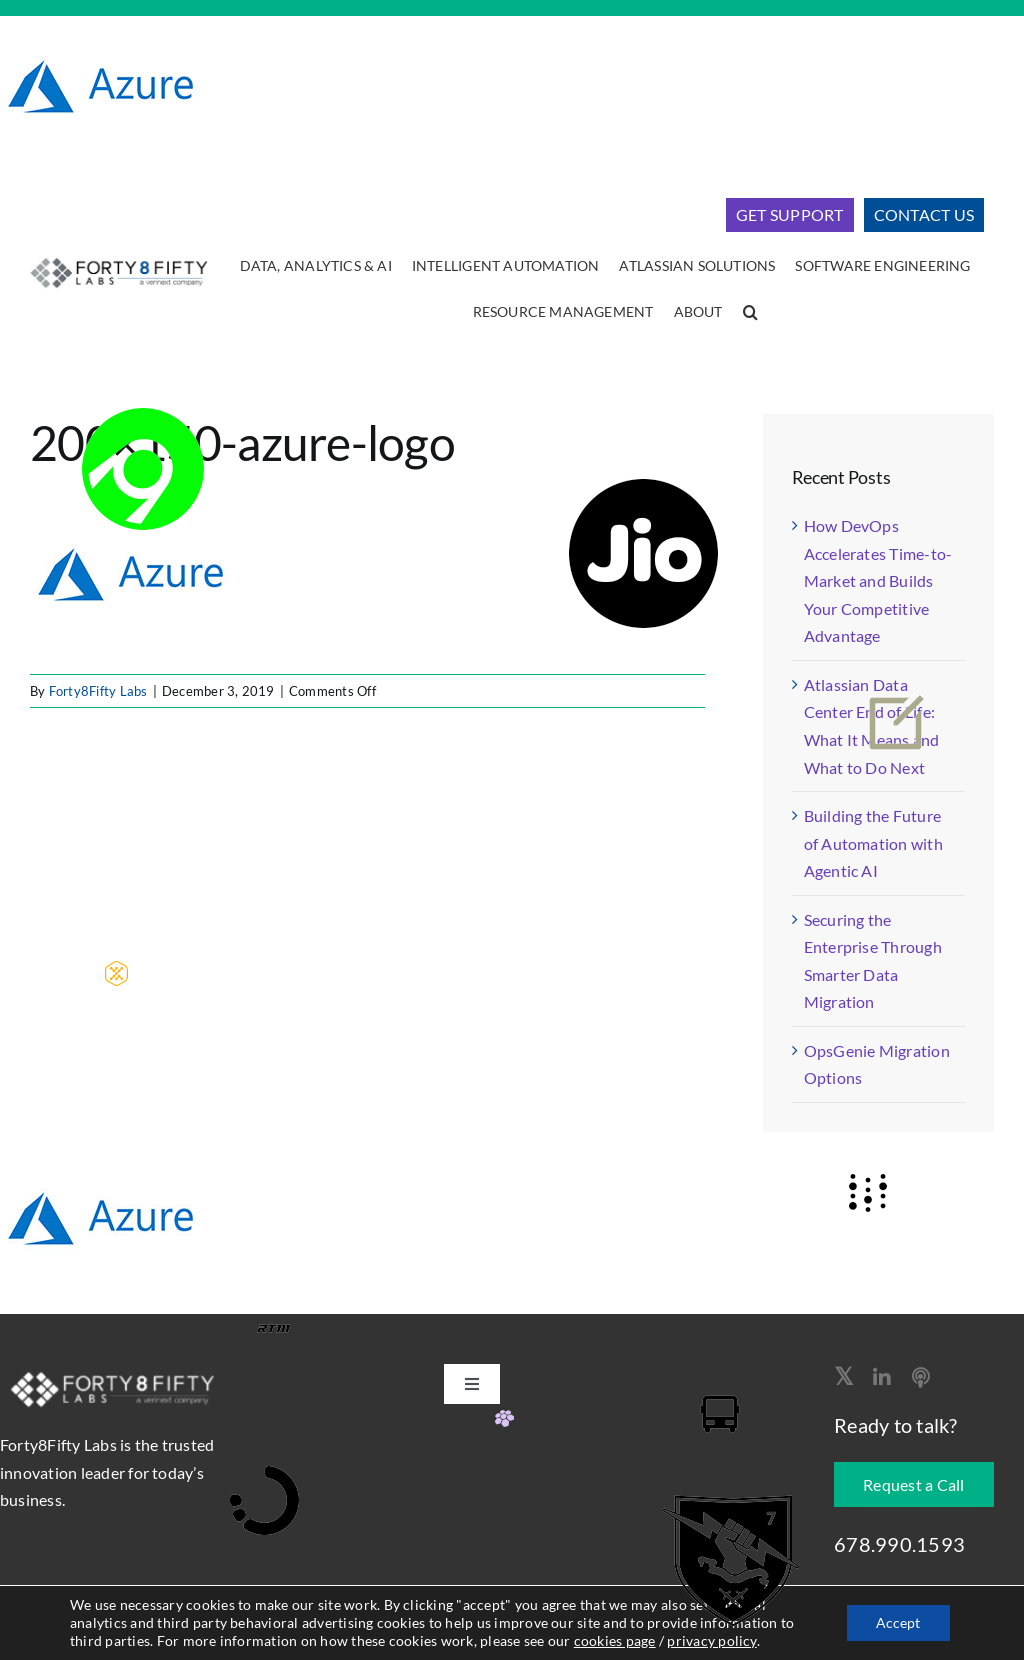  Describe the element at coordinates (116, 973) in the screenshot. I see `open localxpose tunnel service` at that location.